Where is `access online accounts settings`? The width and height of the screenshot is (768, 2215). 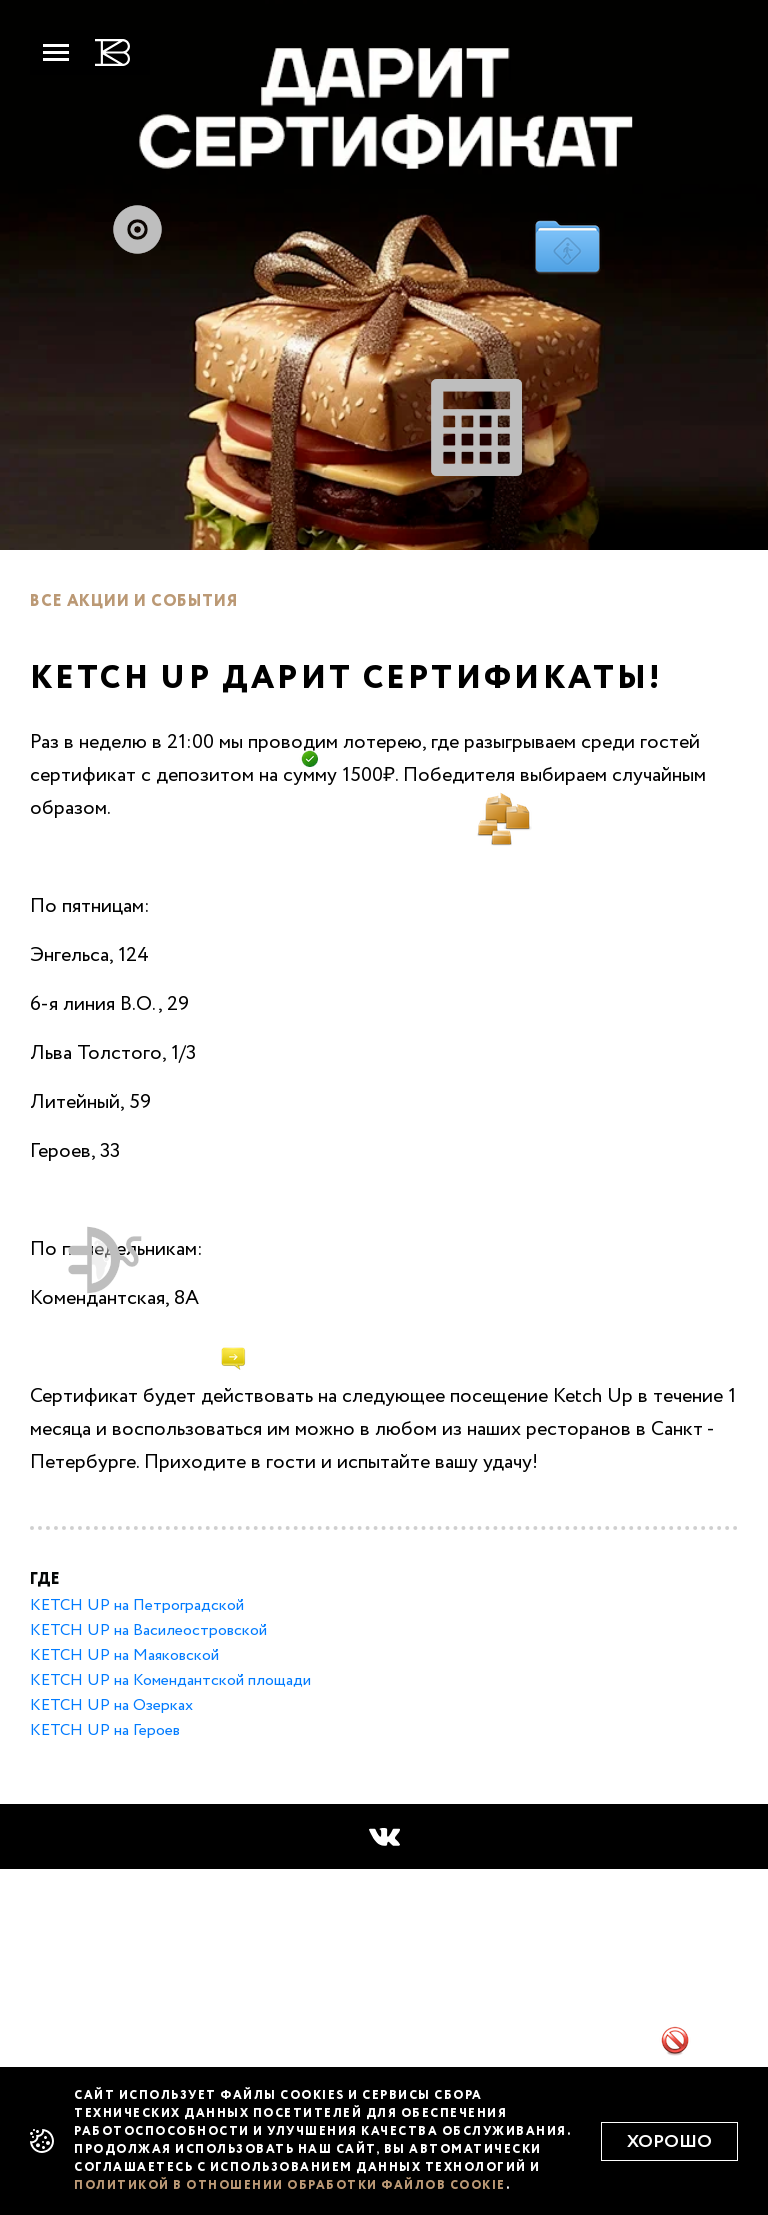 access online accounts settings is located at coordinates (106, 1260).